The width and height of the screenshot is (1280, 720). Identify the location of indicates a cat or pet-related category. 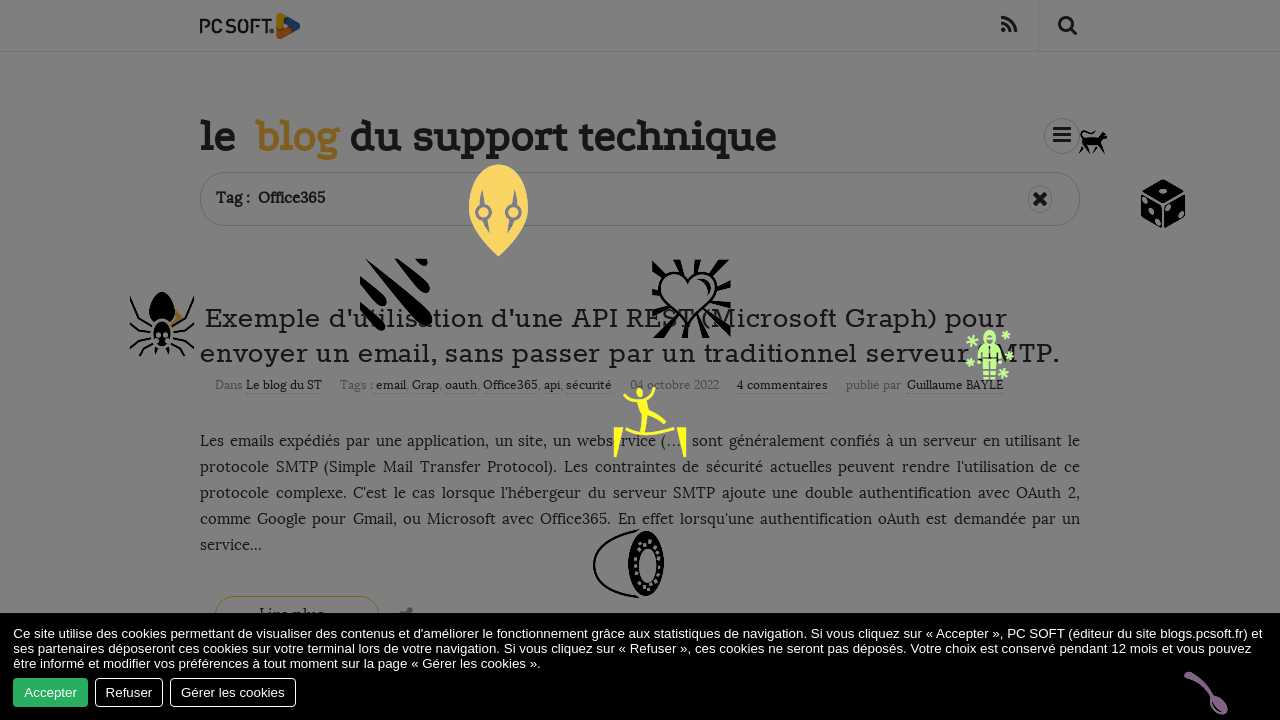
(1093, 142).